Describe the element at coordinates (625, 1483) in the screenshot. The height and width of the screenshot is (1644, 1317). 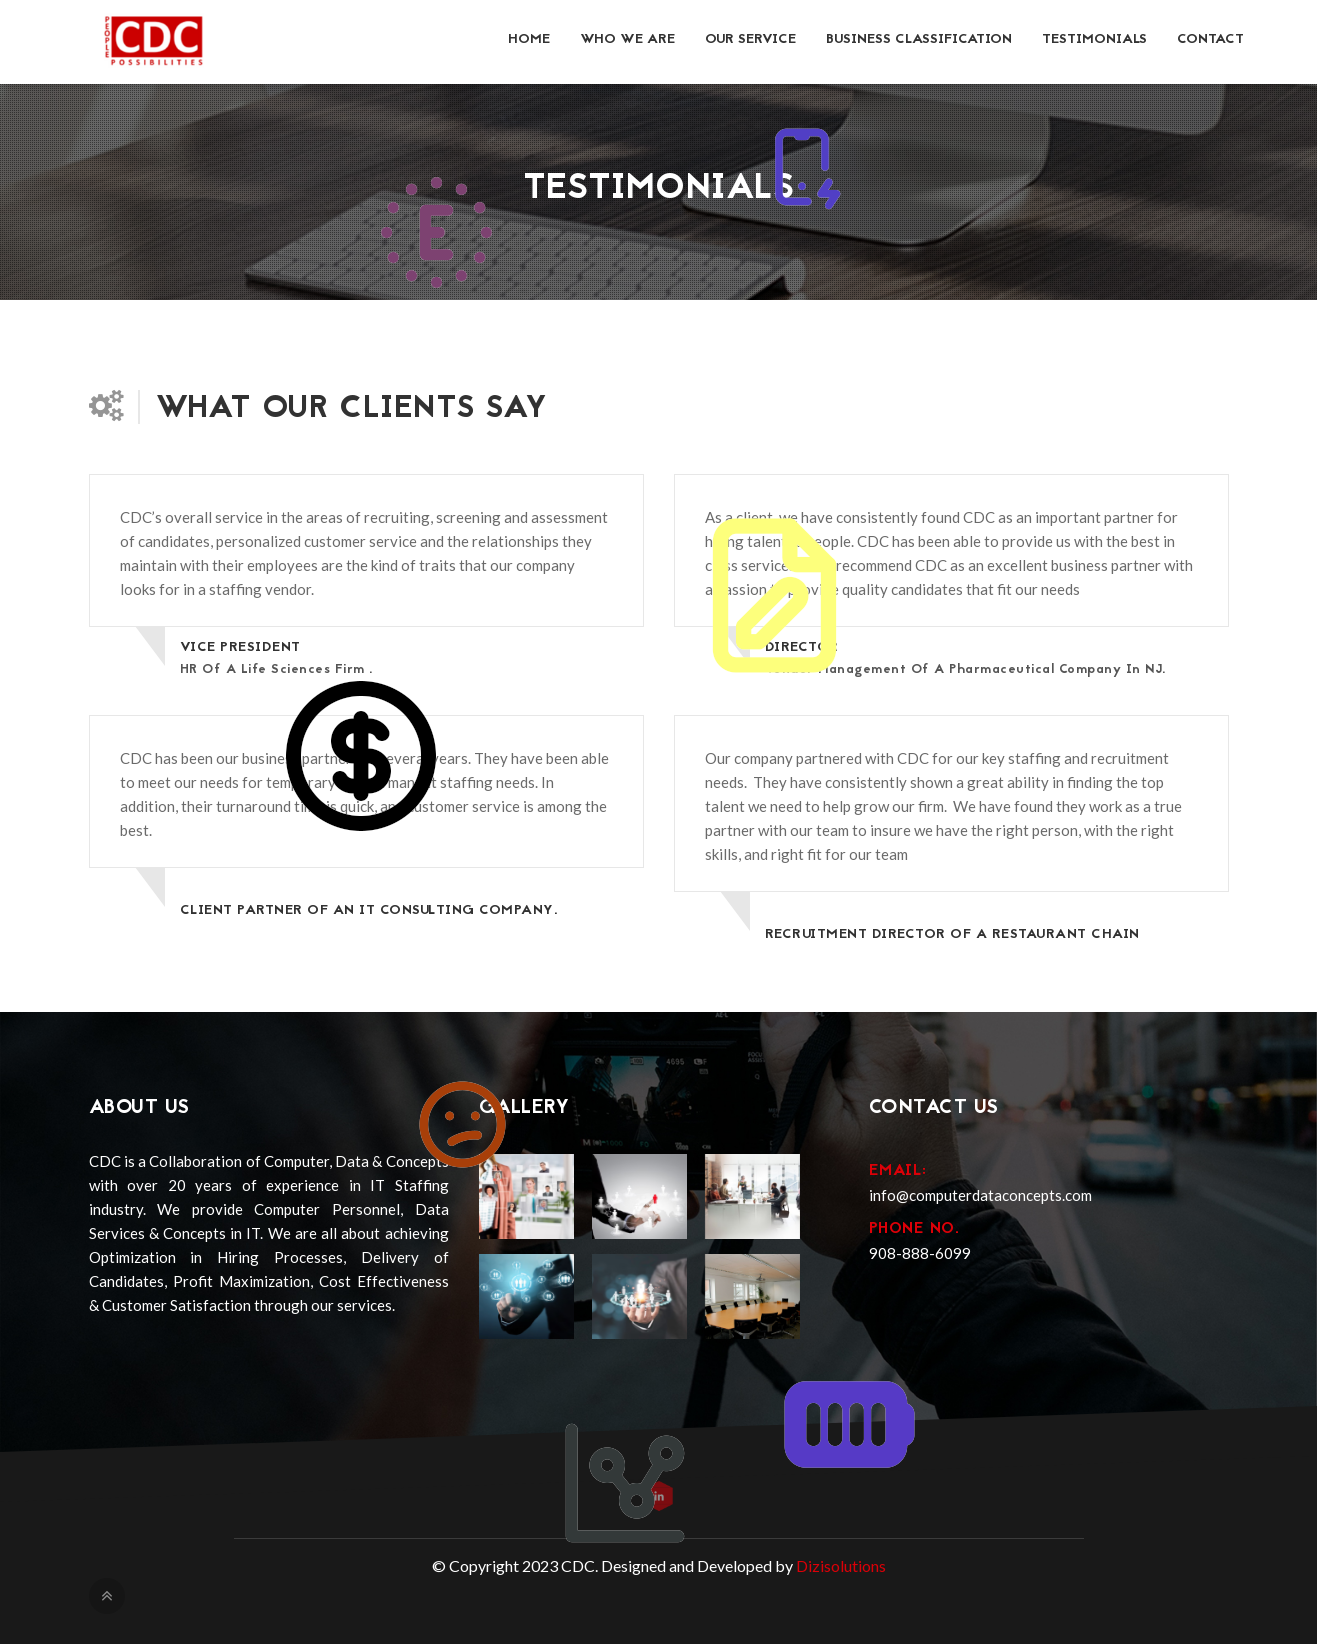
I see `view scatter plot or data visualization` at that location.